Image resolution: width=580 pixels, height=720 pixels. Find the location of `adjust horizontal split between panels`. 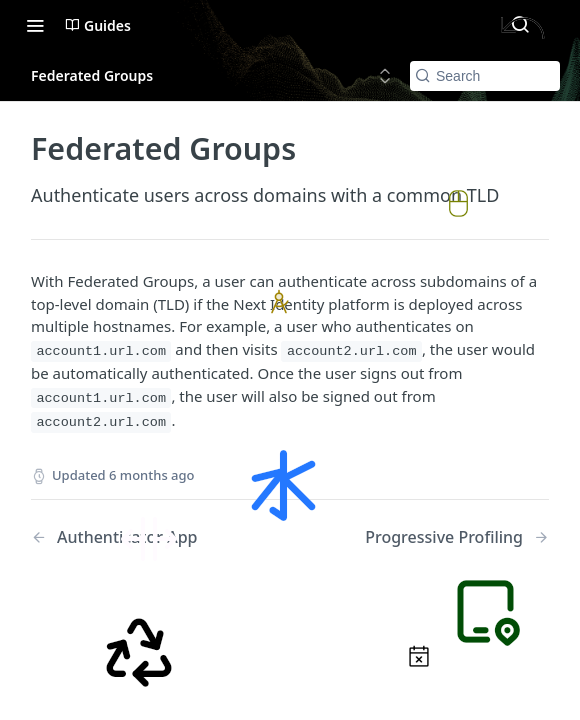

adjust horizontal split between panels is located at coordinates (149, 539).